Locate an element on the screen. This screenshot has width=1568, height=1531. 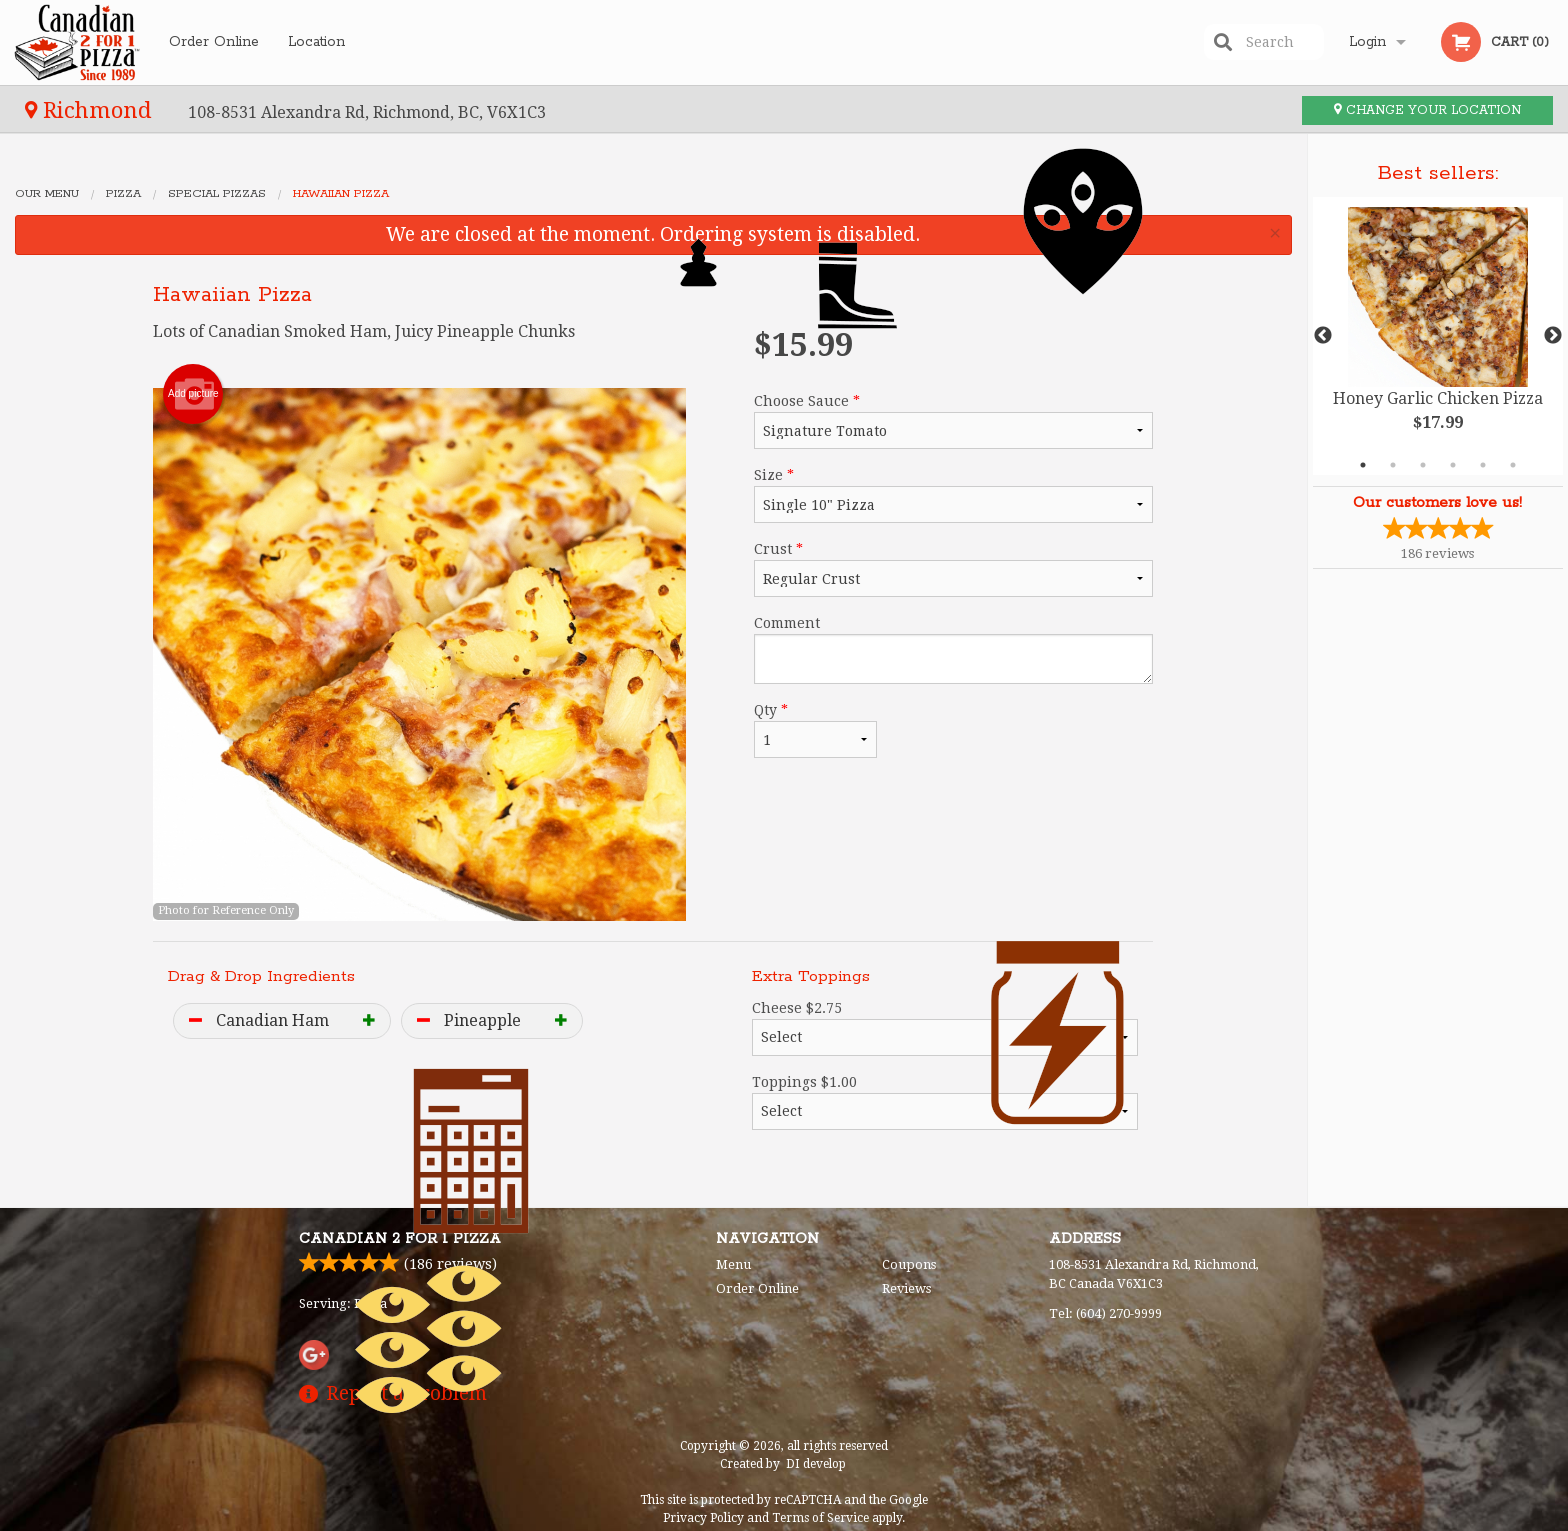
indicates a multi-view or surveillance mode is located at coordinates (428, 1339).